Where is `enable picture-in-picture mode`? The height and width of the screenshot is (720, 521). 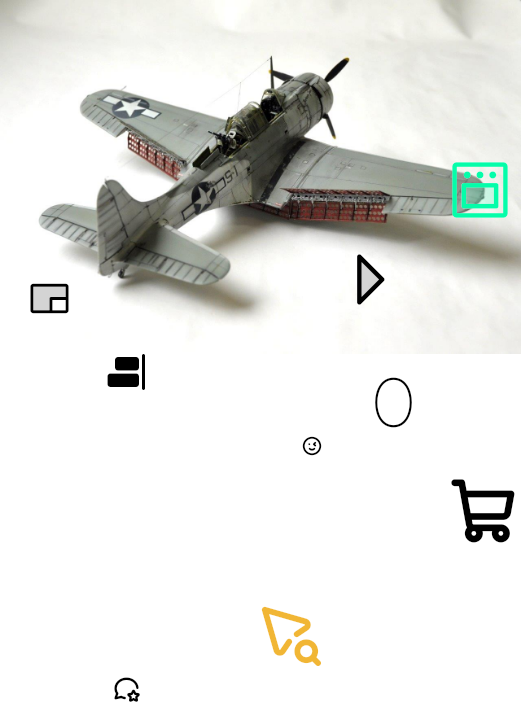 enable picture-in-picture mode is located at coordinates (49, 298).